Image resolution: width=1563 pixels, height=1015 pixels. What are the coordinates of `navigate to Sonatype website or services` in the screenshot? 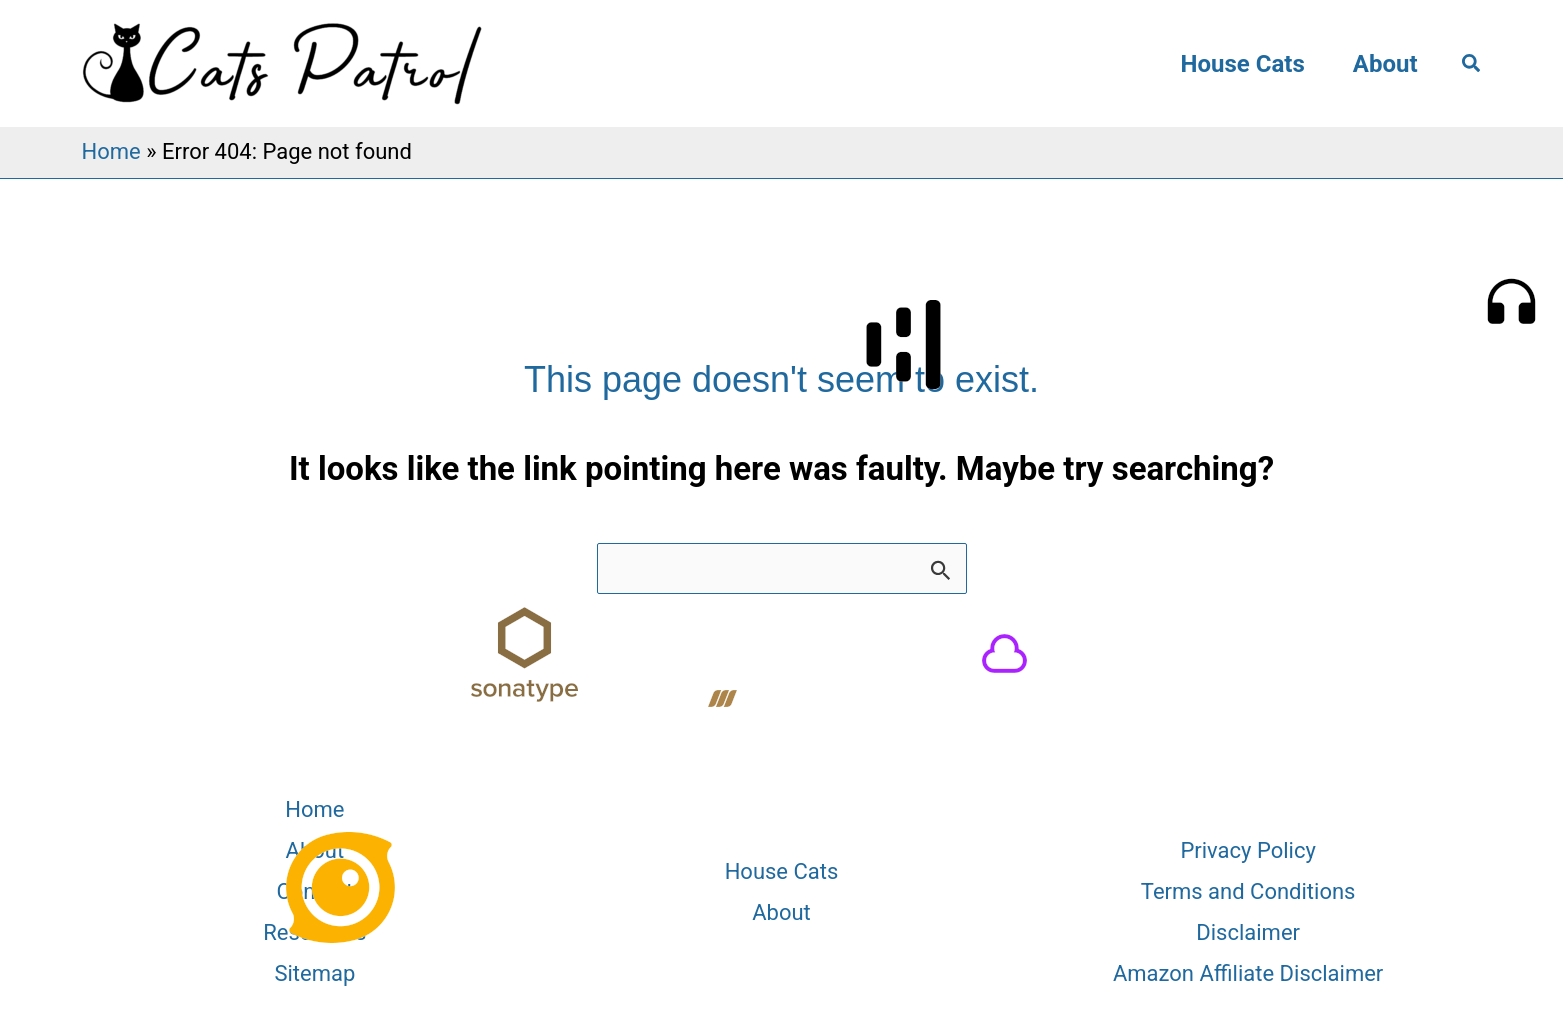 It's located at (524, 654).